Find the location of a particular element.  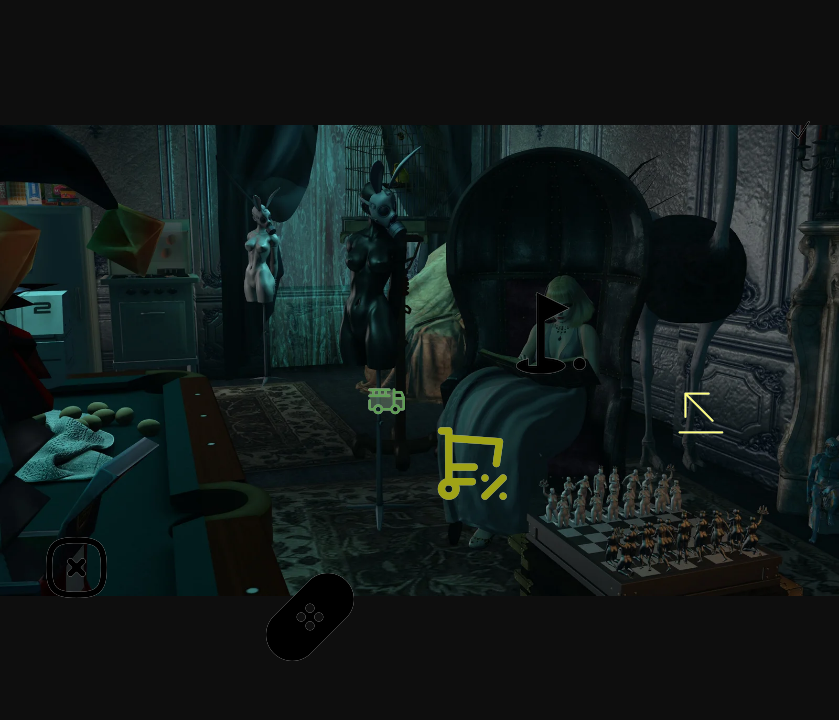

confirm or submit an action is located at coordinates (800, 130).